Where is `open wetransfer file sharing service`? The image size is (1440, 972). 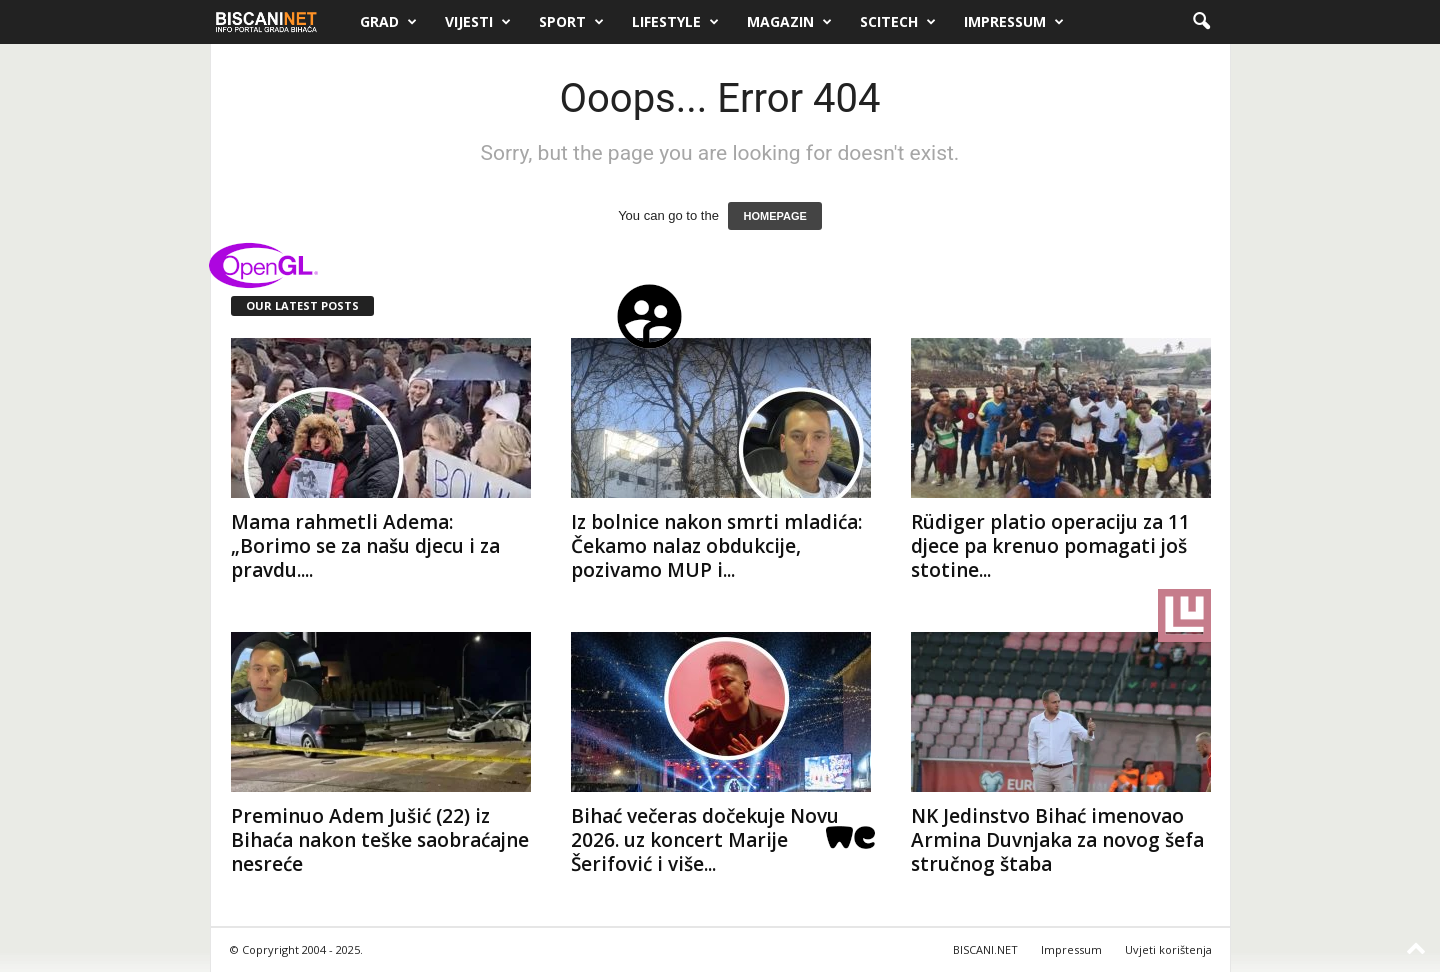 open wetransfer file sharing service is located at coordinates (850, 837).